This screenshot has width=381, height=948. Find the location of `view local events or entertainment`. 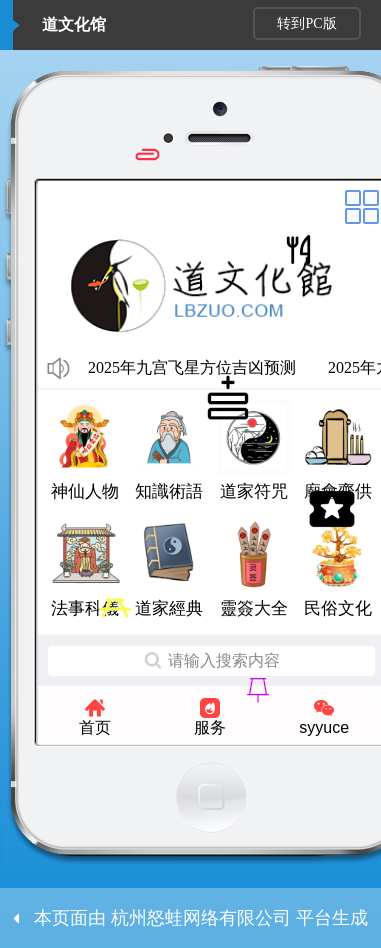

view local events or entertainment is located at coordinates (332, 509).